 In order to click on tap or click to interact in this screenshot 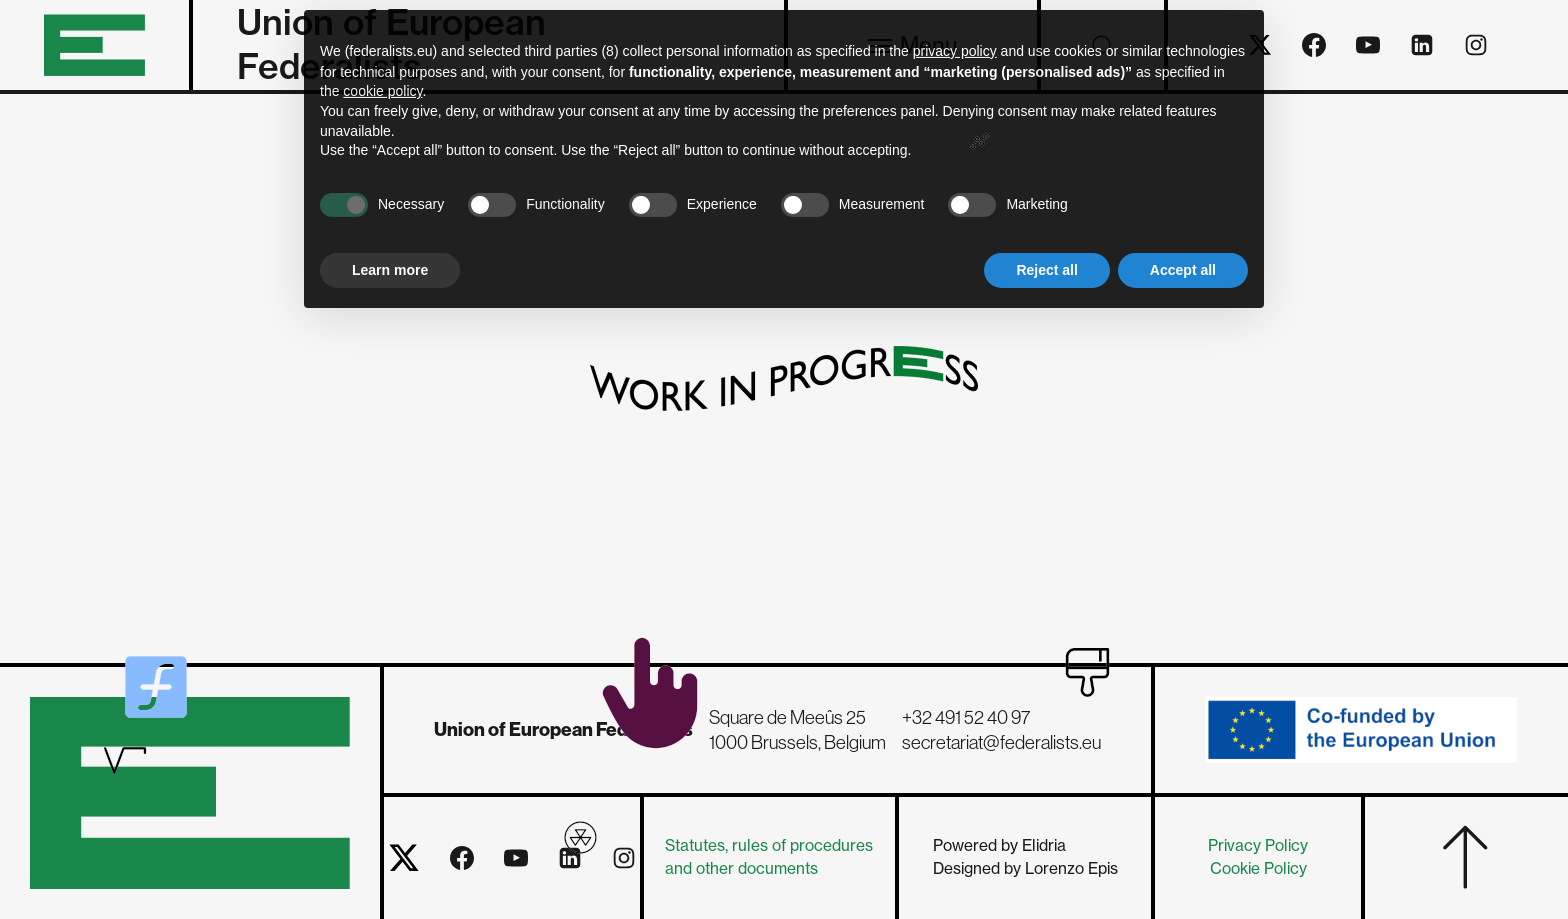, I will do `click(650, 693)`.